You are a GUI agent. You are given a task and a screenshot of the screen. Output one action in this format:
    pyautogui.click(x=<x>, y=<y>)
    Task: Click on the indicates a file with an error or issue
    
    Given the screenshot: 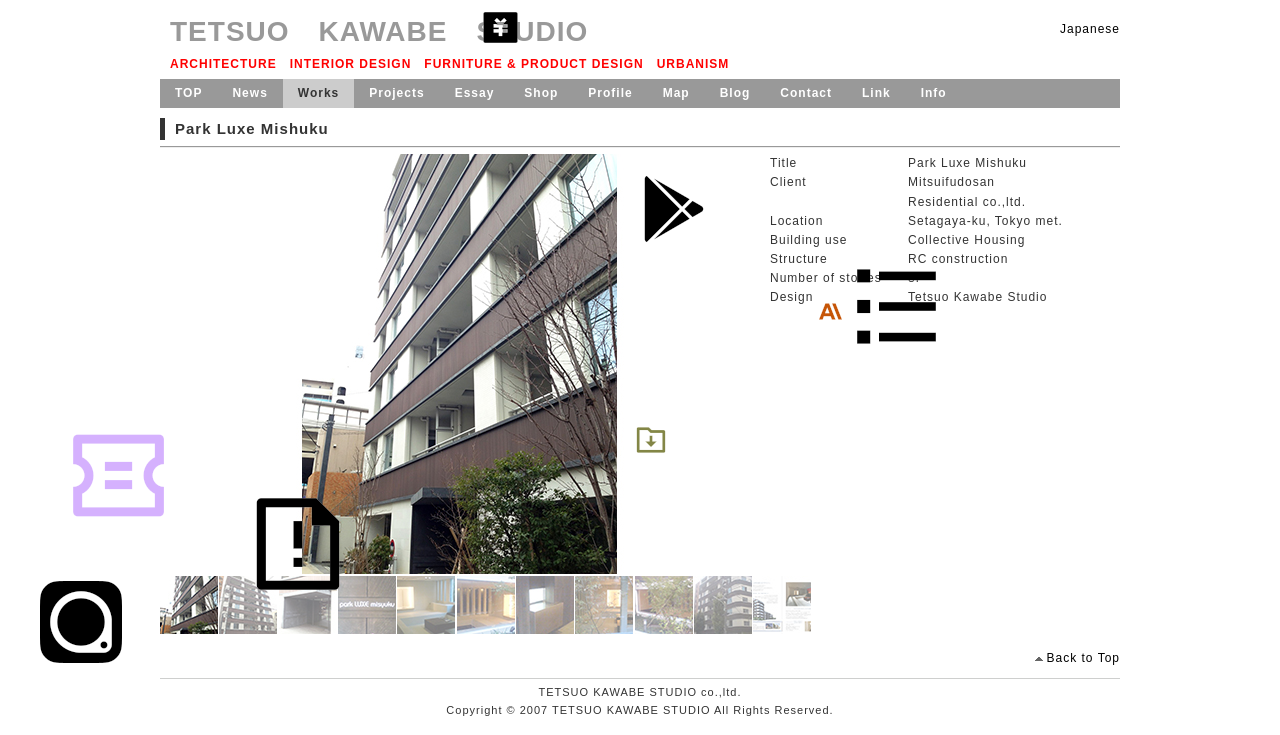 What is the action you would take?
    pyautogui.click(x=298, y=544)
    